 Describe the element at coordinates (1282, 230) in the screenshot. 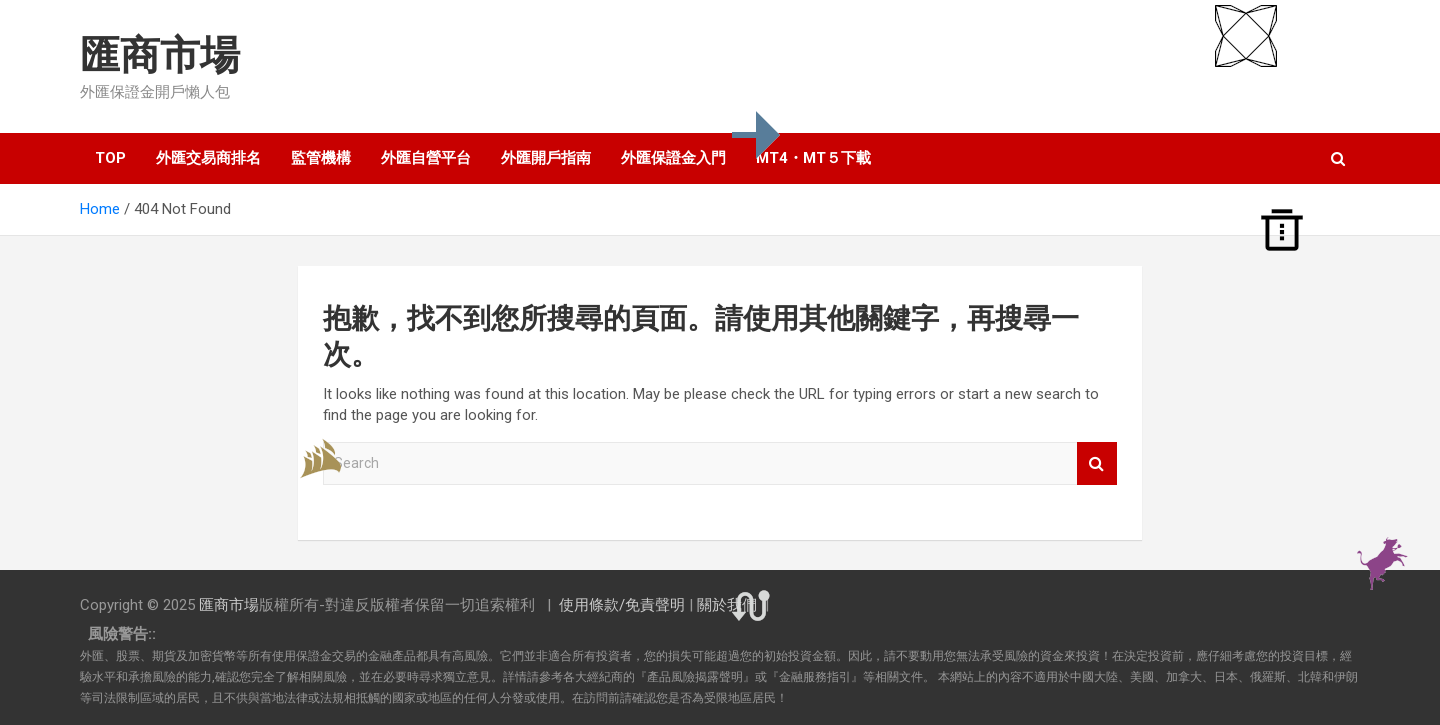

I see `delete selected item` at that location.